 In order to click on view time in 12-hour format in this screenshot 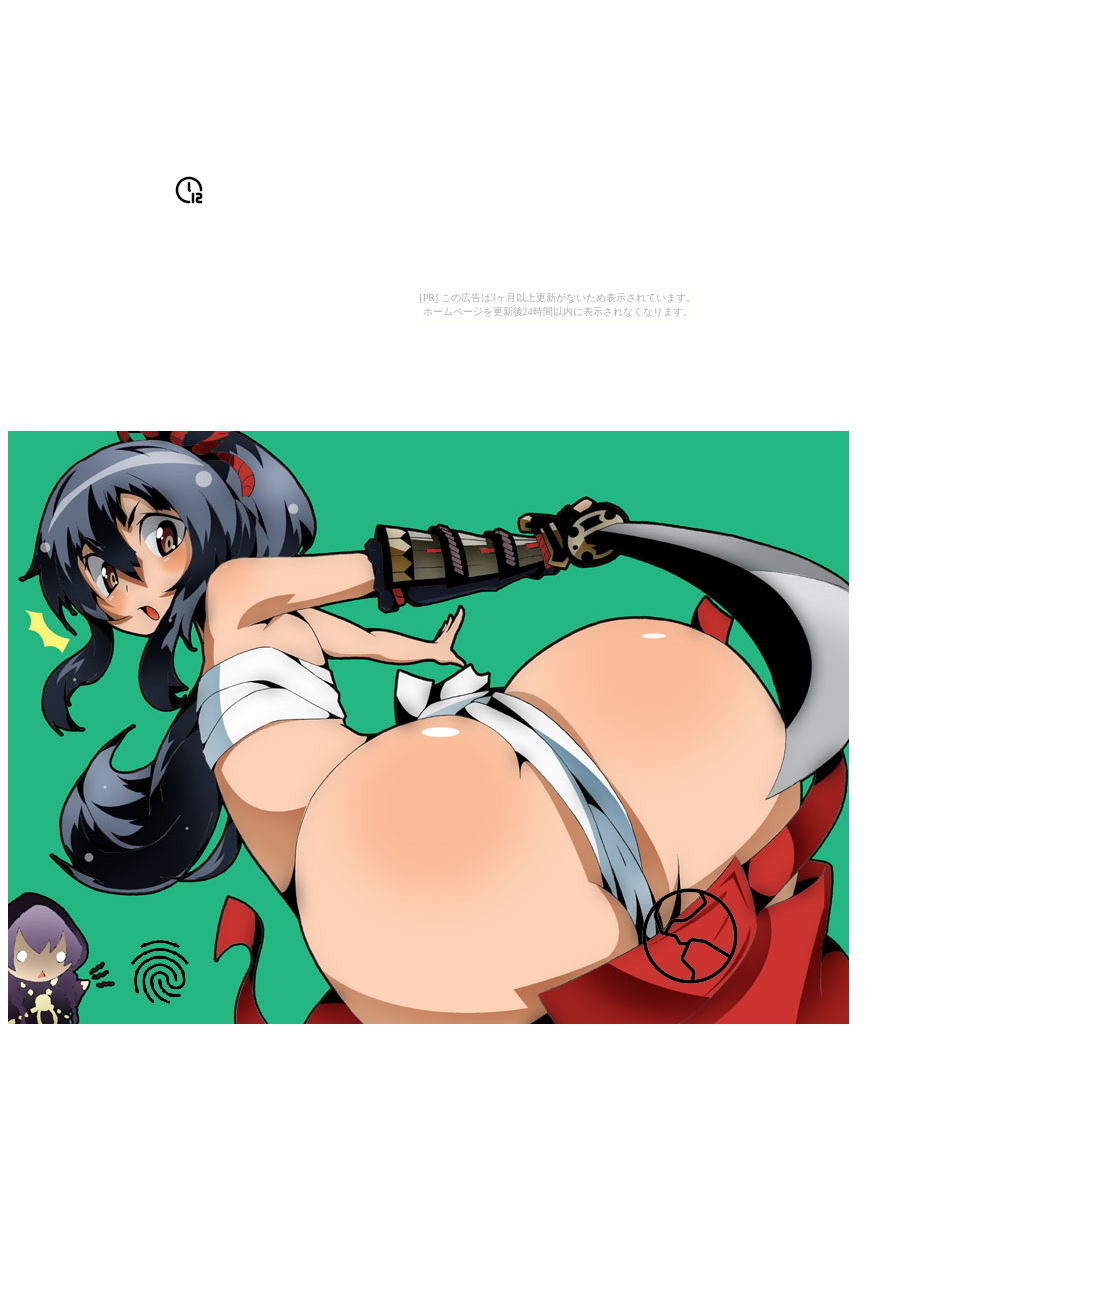, I will do `click(189, 190)`.